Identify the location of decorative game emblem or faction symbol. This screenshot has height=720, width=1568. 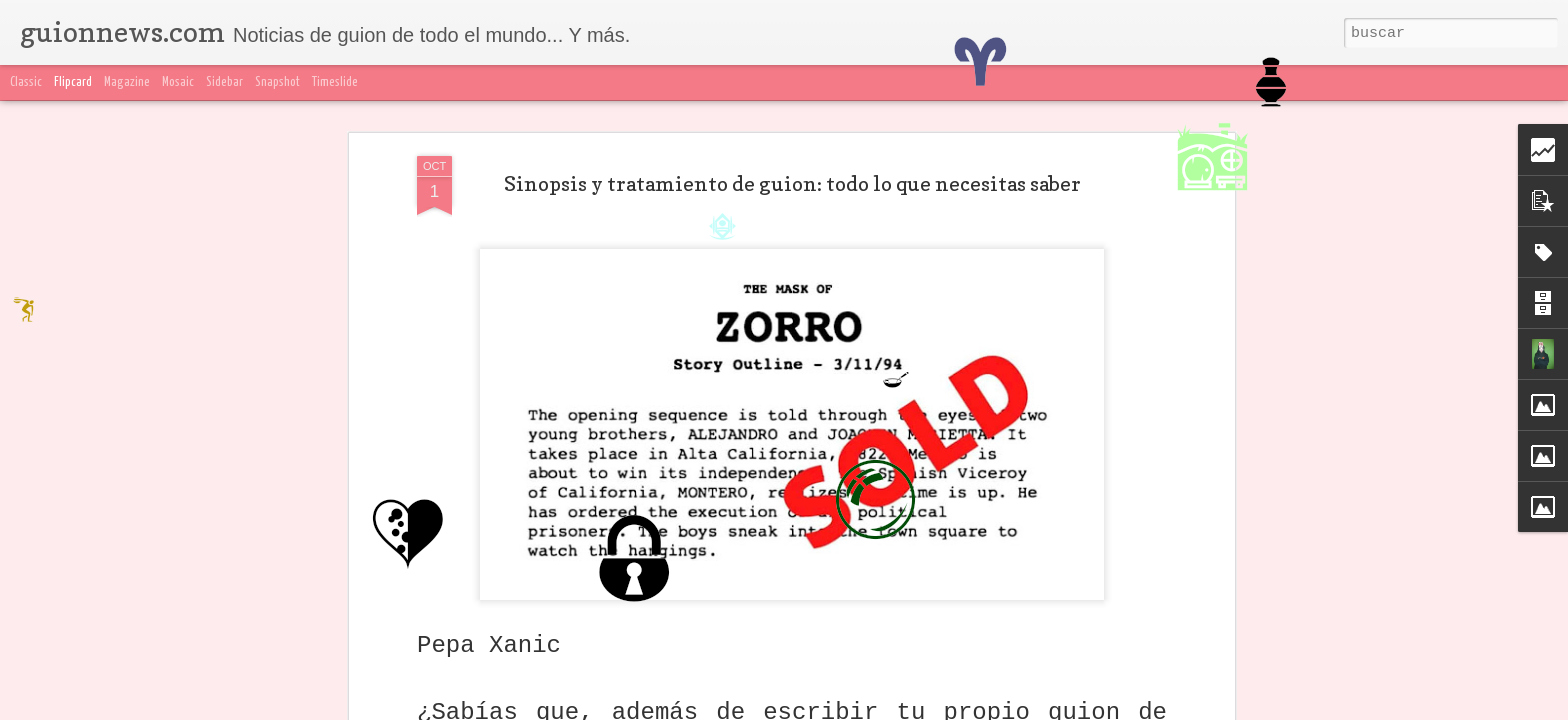
(722, 226).